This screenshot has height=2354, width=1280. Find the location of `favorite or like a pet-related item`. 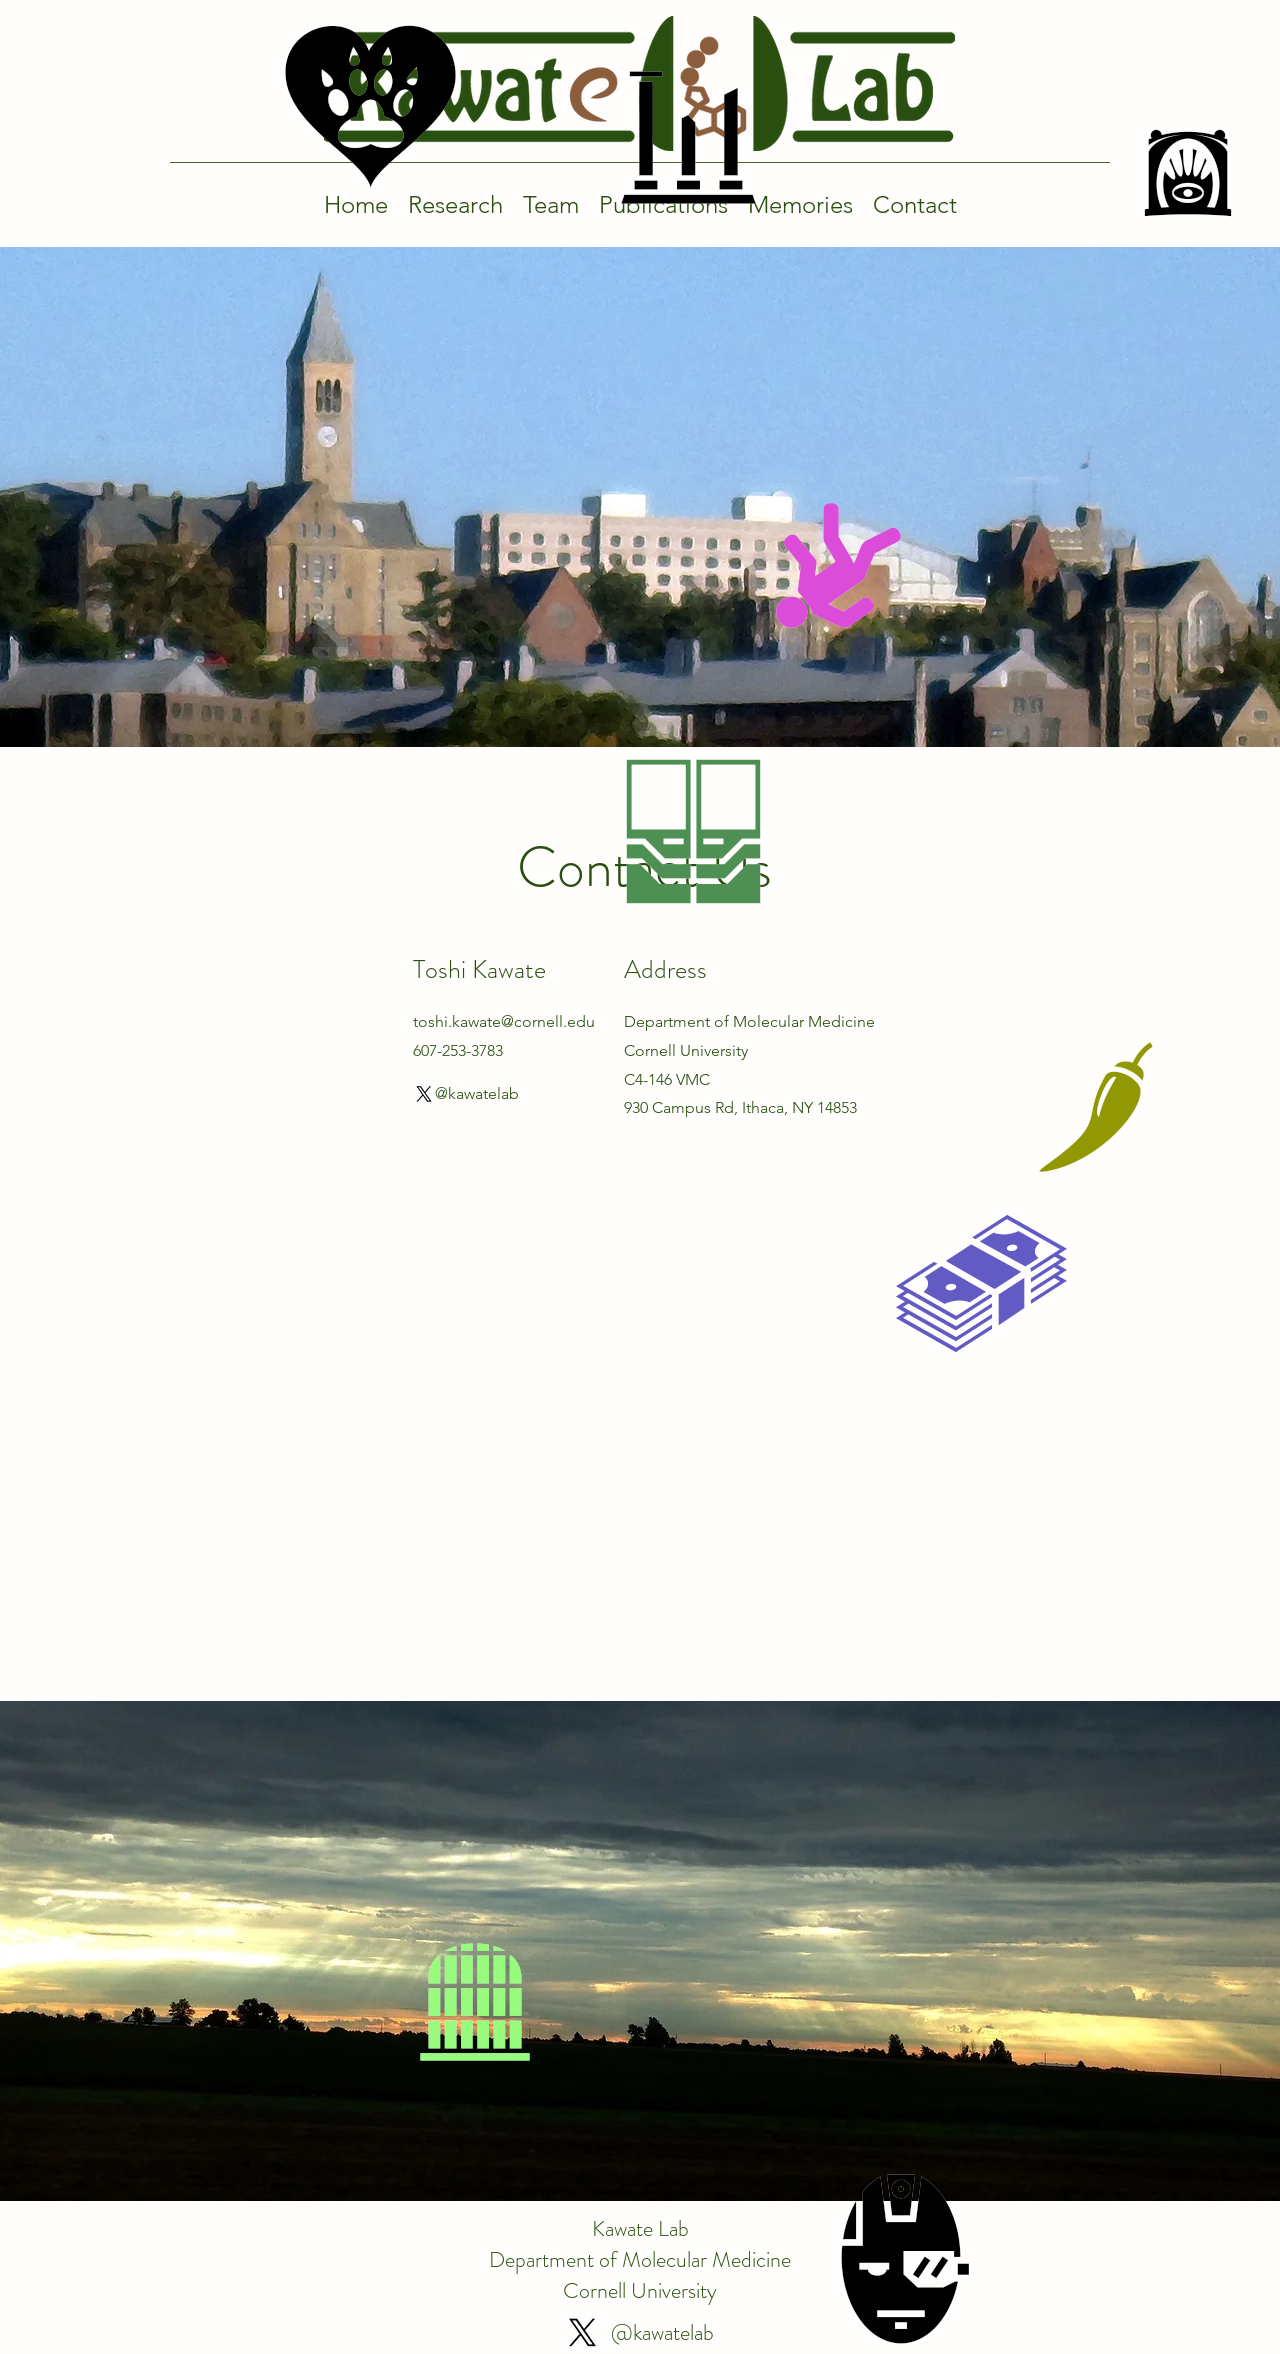

favorite or like a pet-related item is located at coordinates (370, 107).